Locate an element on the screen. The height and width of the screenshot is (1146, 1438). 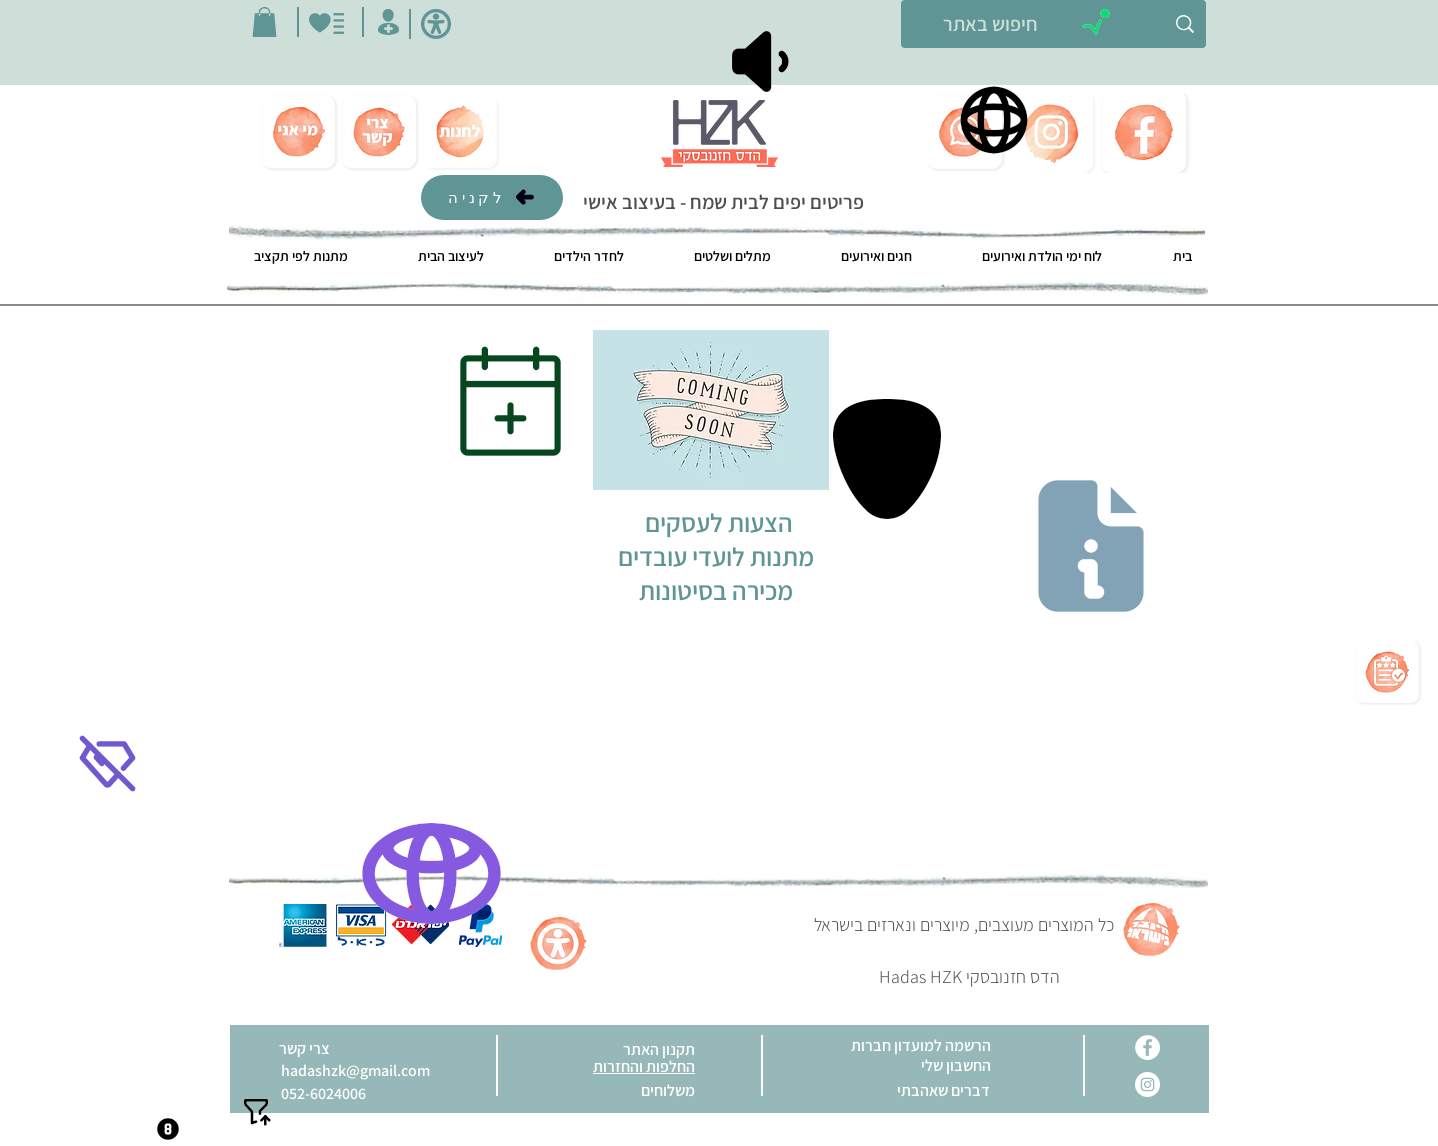
indicates premium features are unavailable is located at coordinates (107, 763).